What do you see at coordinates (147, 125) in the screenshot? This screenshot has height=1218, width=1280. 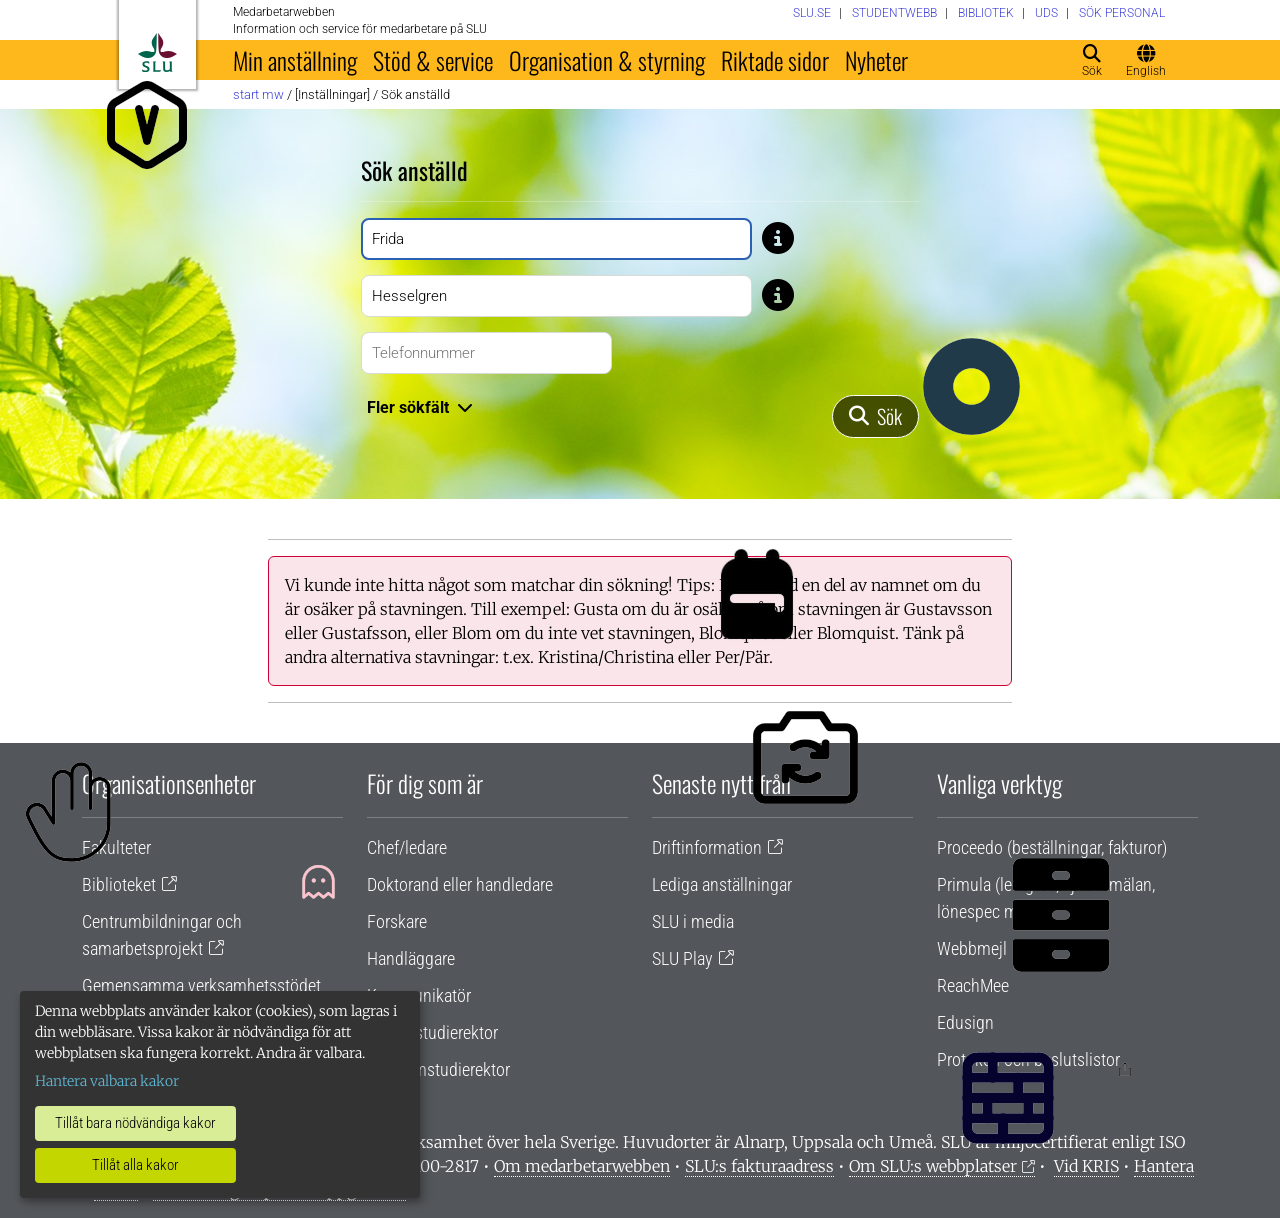 I see `version indicator or version number badge` at bounding box center [147, 125].